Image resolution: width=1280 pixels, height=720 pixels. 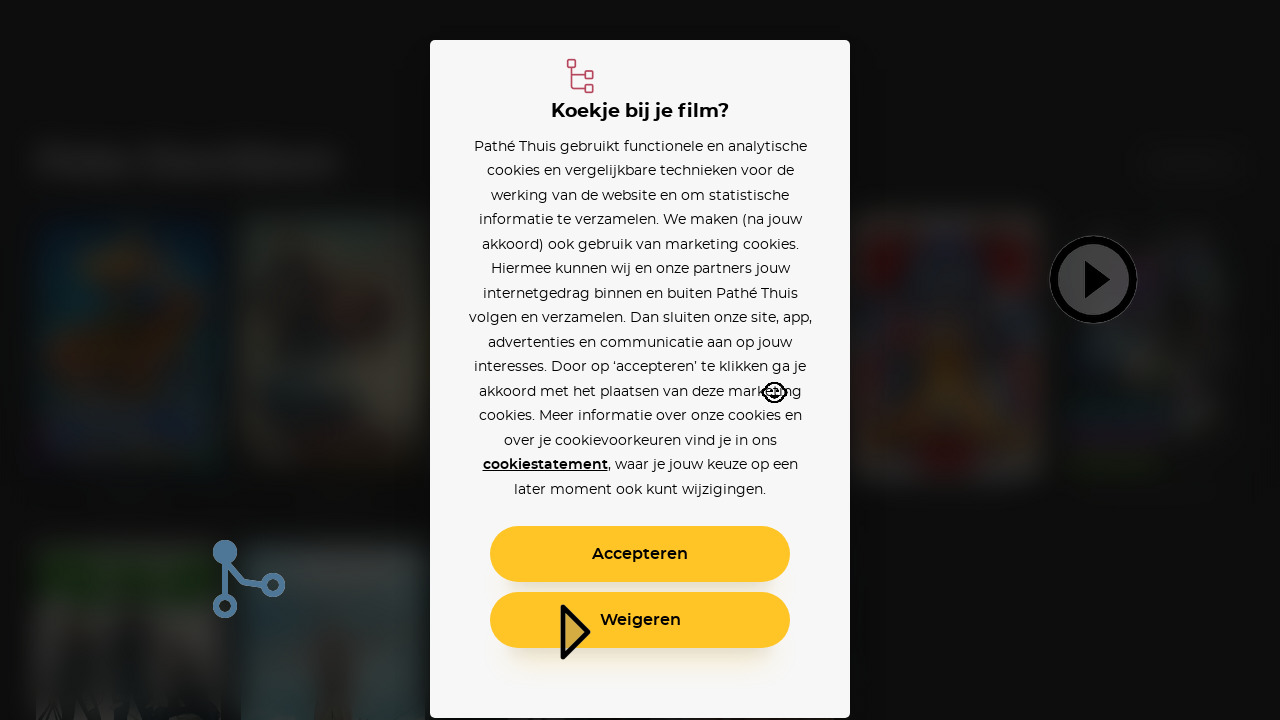 I want to click on access child-friendly or parental control settings, so click(x=774, y=392).